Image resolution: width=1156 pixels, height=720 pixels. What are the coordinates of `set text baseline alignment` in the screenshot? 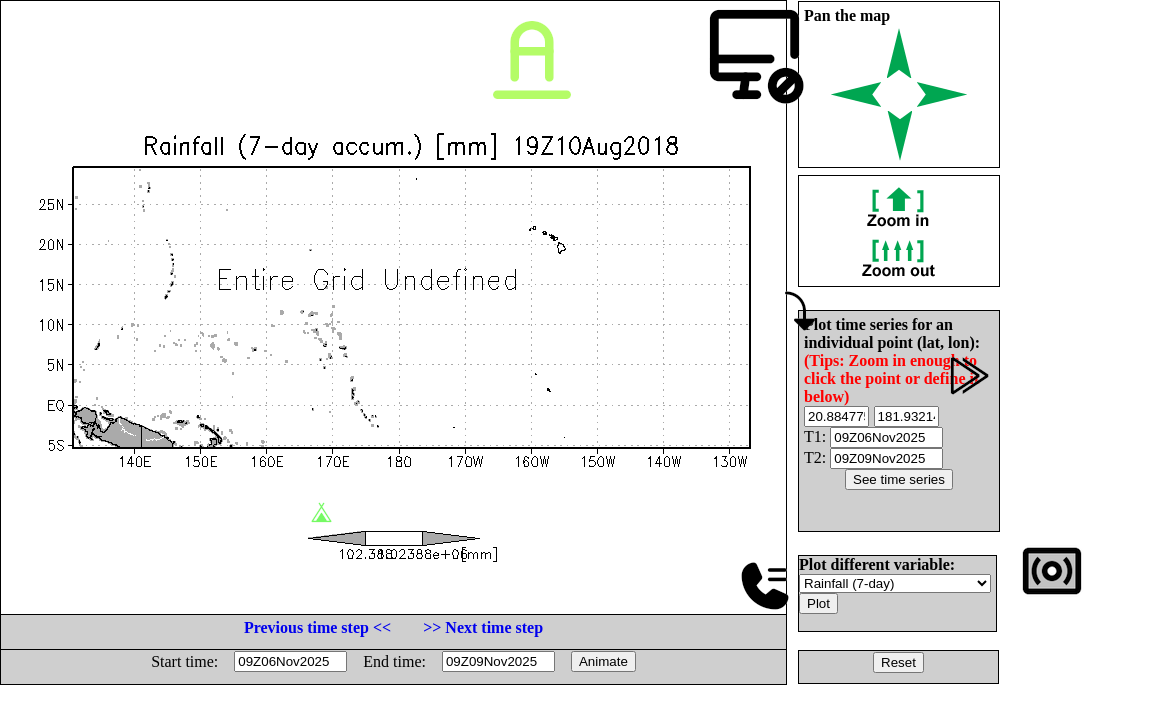 It's located at (532, 60).